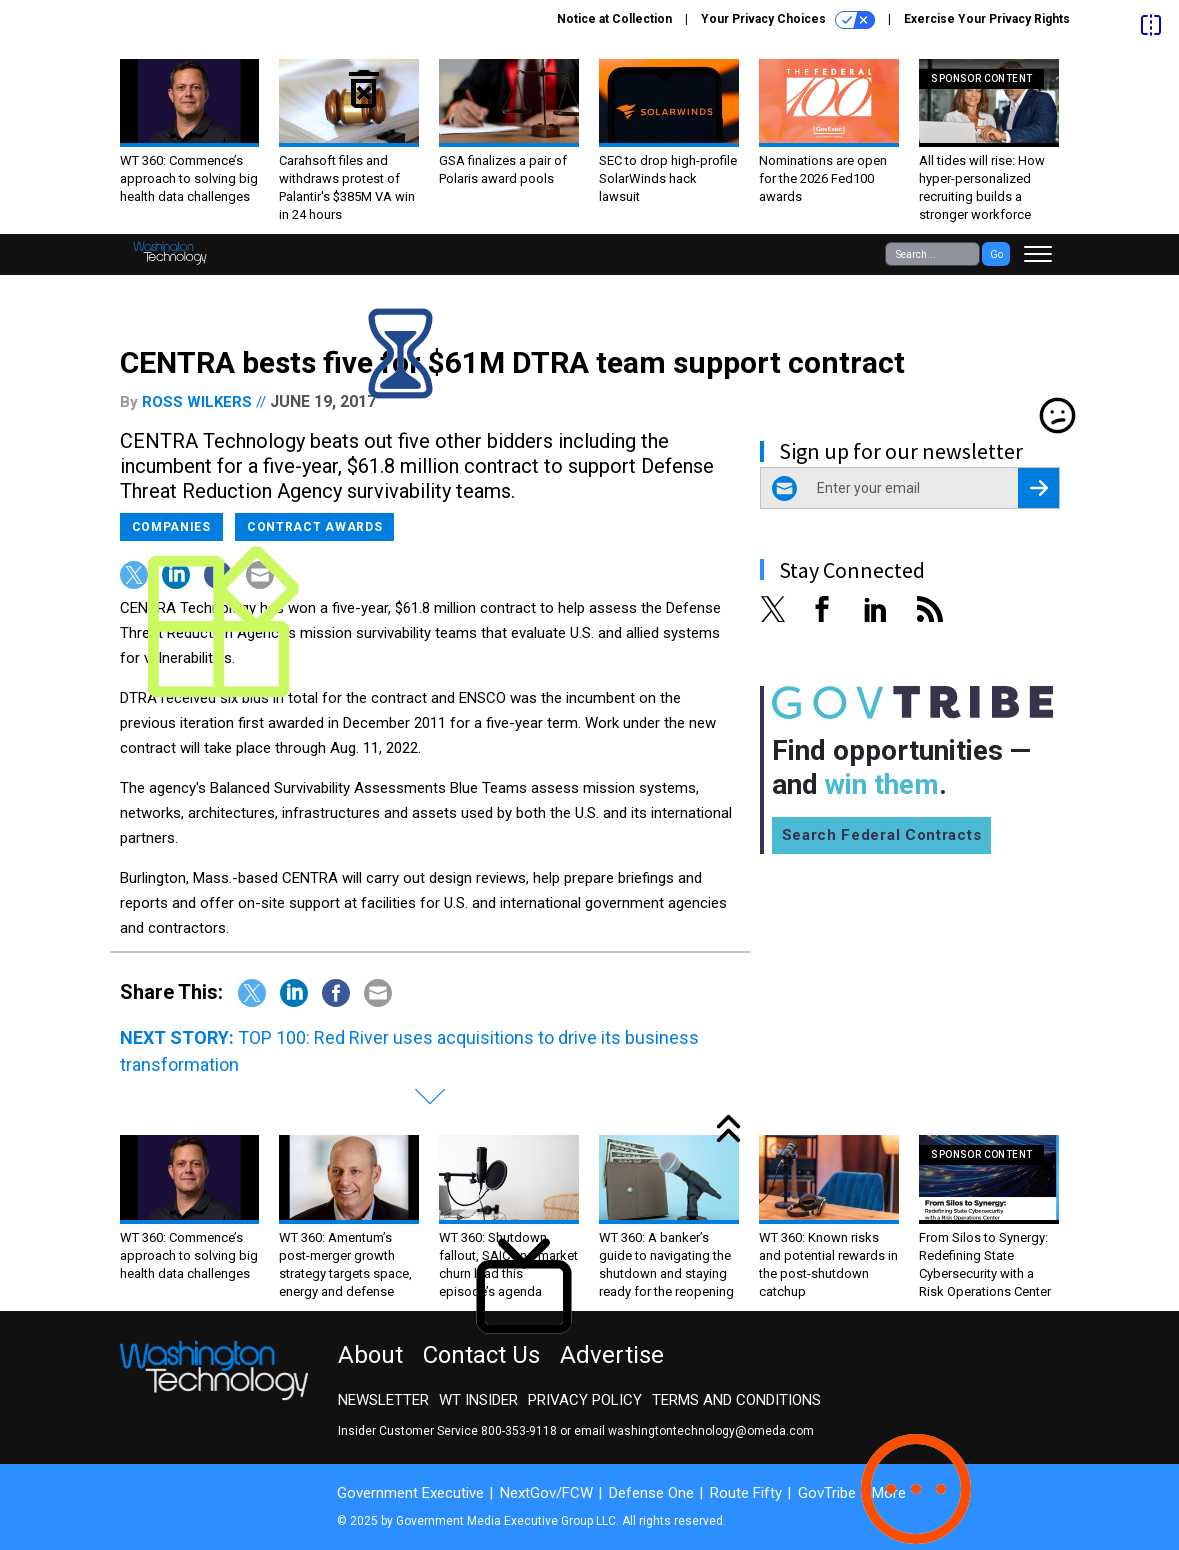 Image resolution: width=1179 pixels, height=1550 pixels. I want to click on scroll to top of page, so click(728, 1128).